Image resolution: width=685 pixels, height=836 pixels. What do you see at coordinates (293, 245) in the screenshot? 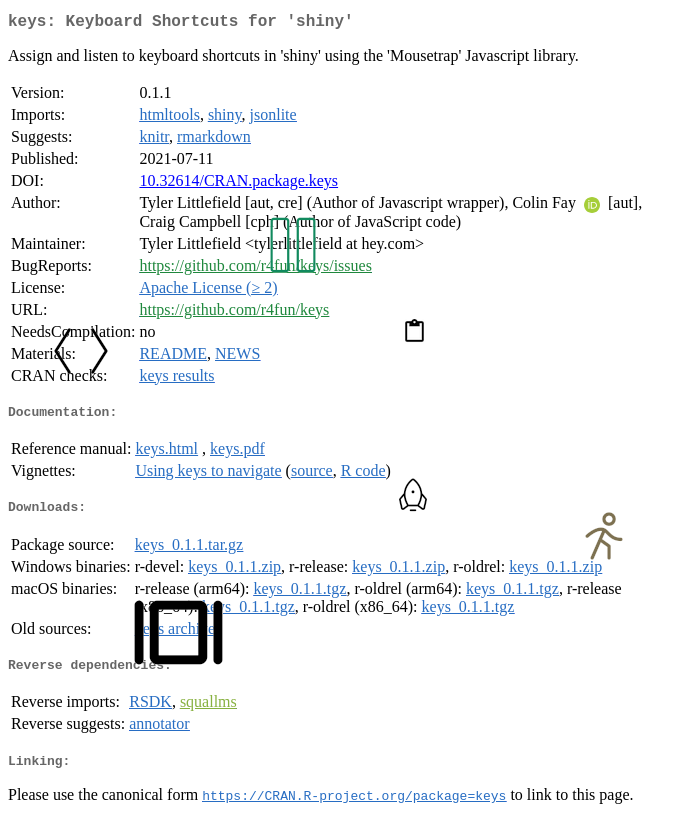
I see `switch to column view layout` at bounding box center [293, 245].